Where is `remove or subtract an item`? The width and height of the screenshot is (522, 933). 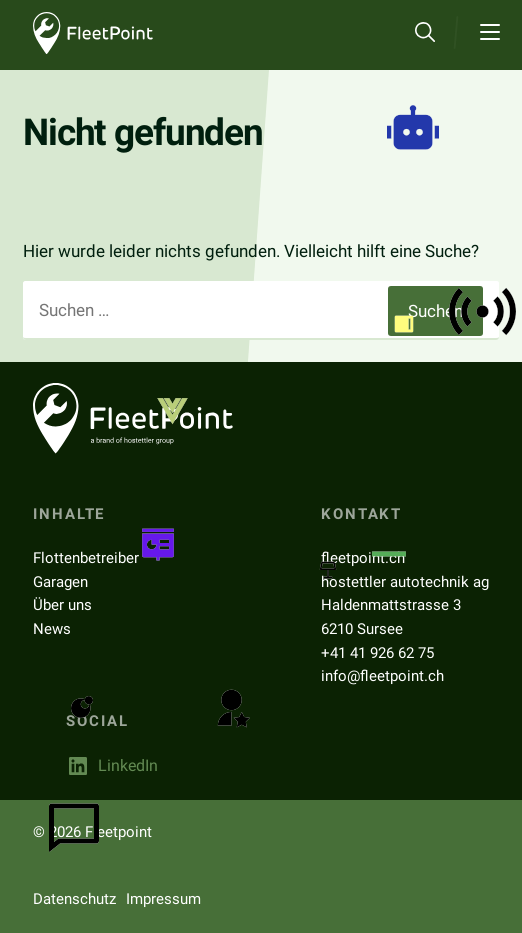
remove or subtract an item is located at coordinates (389, 554).